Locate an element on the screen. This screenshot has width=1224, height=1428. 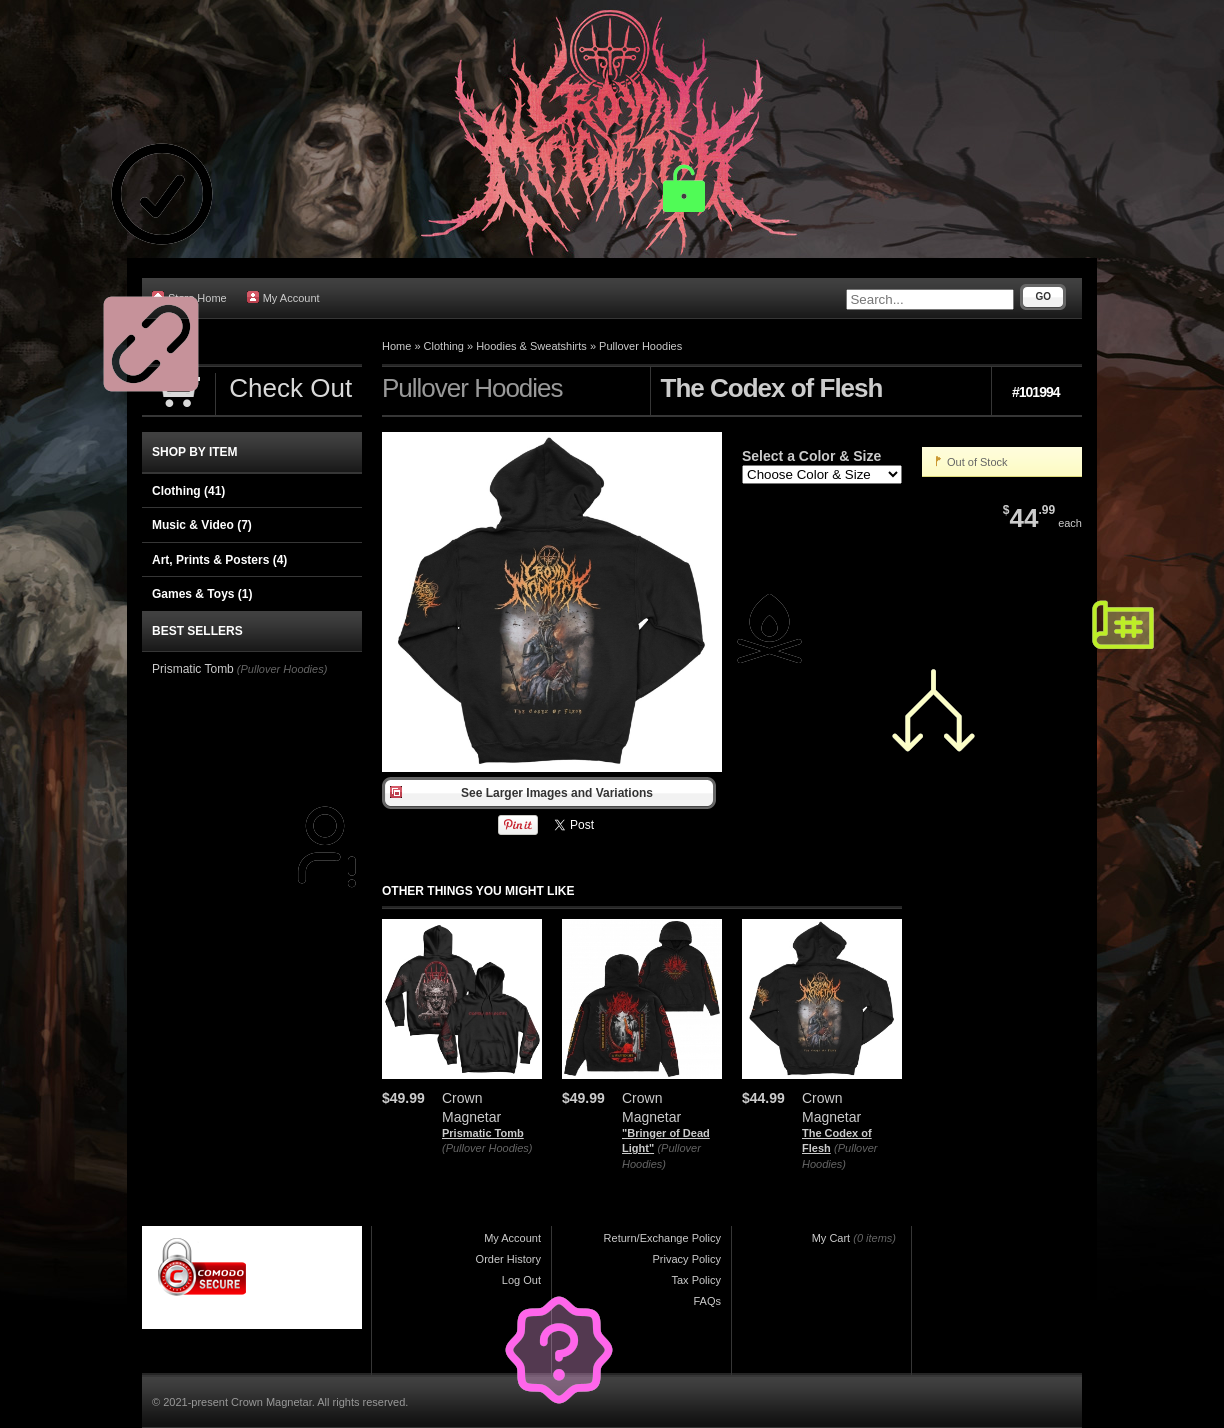
indicates task or action completed successfully is located at coordinates (162, 194).